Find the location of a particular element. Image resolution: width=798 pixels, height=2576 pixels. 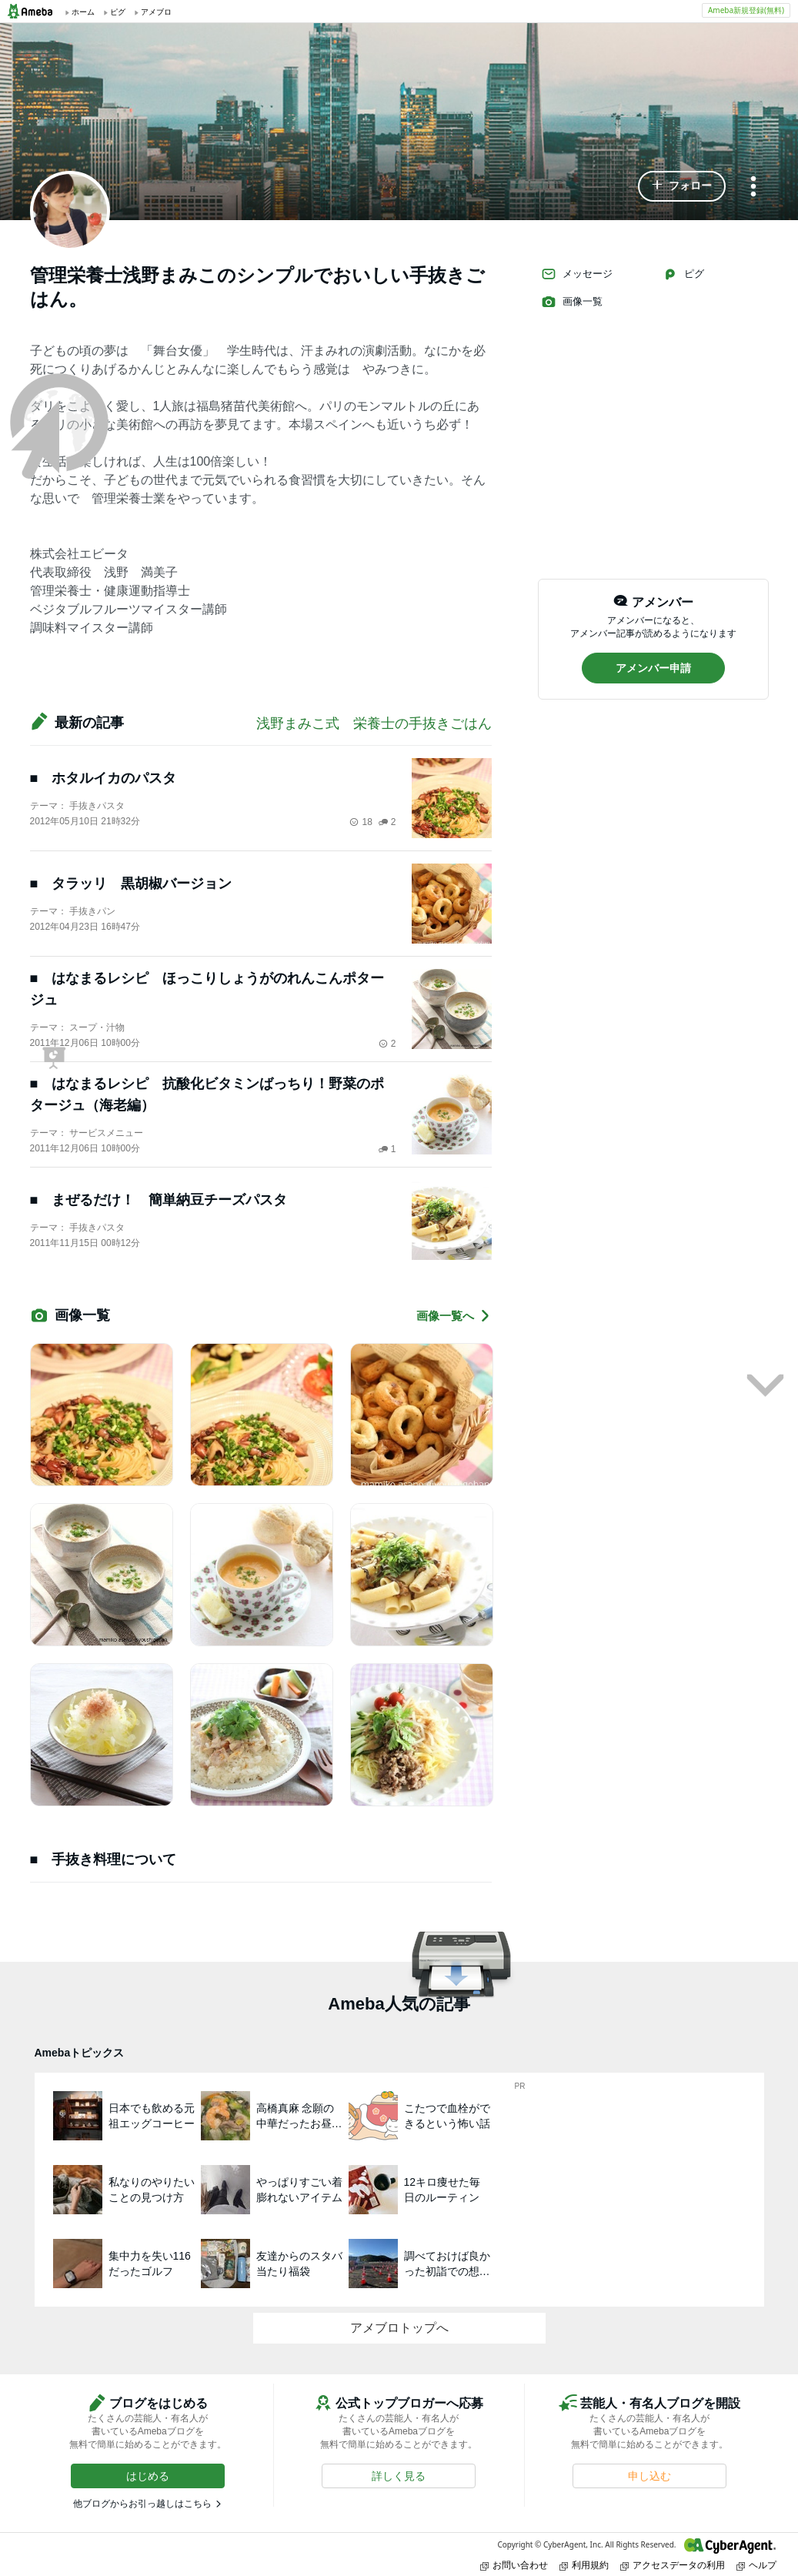

open web browser is located at coordinates (59, 423).